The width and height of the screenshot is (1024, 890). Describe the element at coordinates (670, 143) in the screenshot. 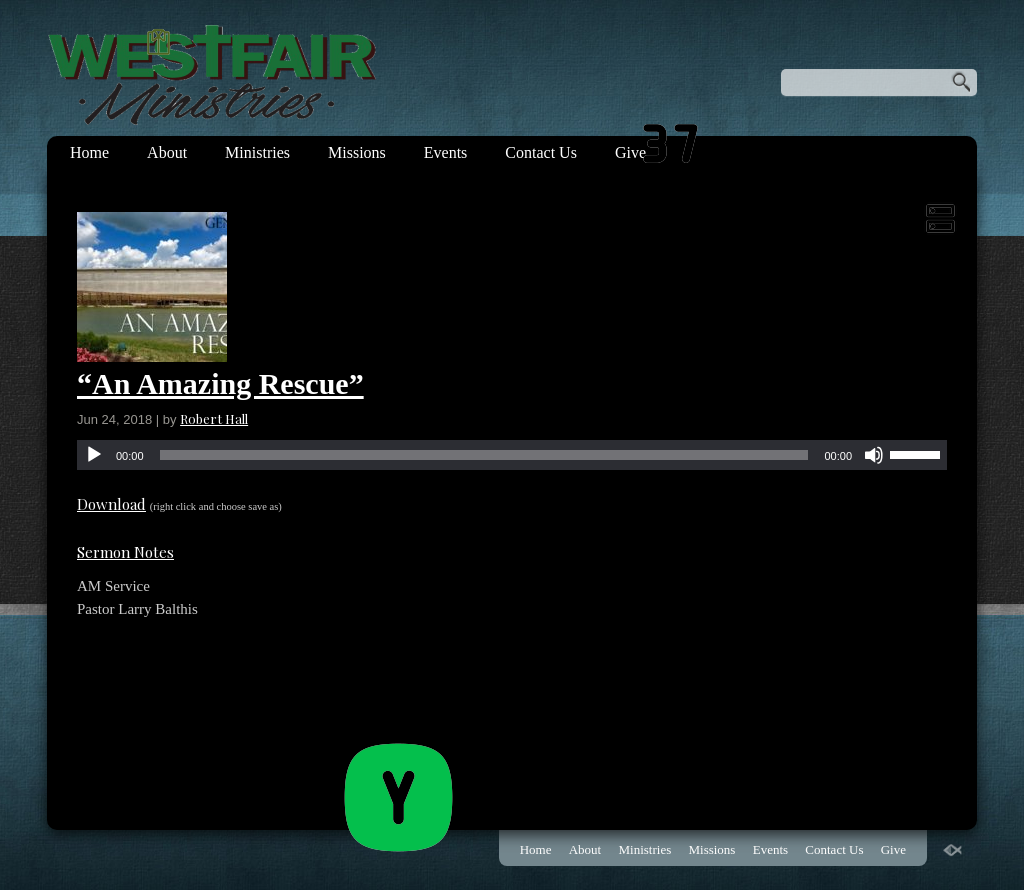

I see `displays the number 37 as a numeric indicator or badge` at that location.